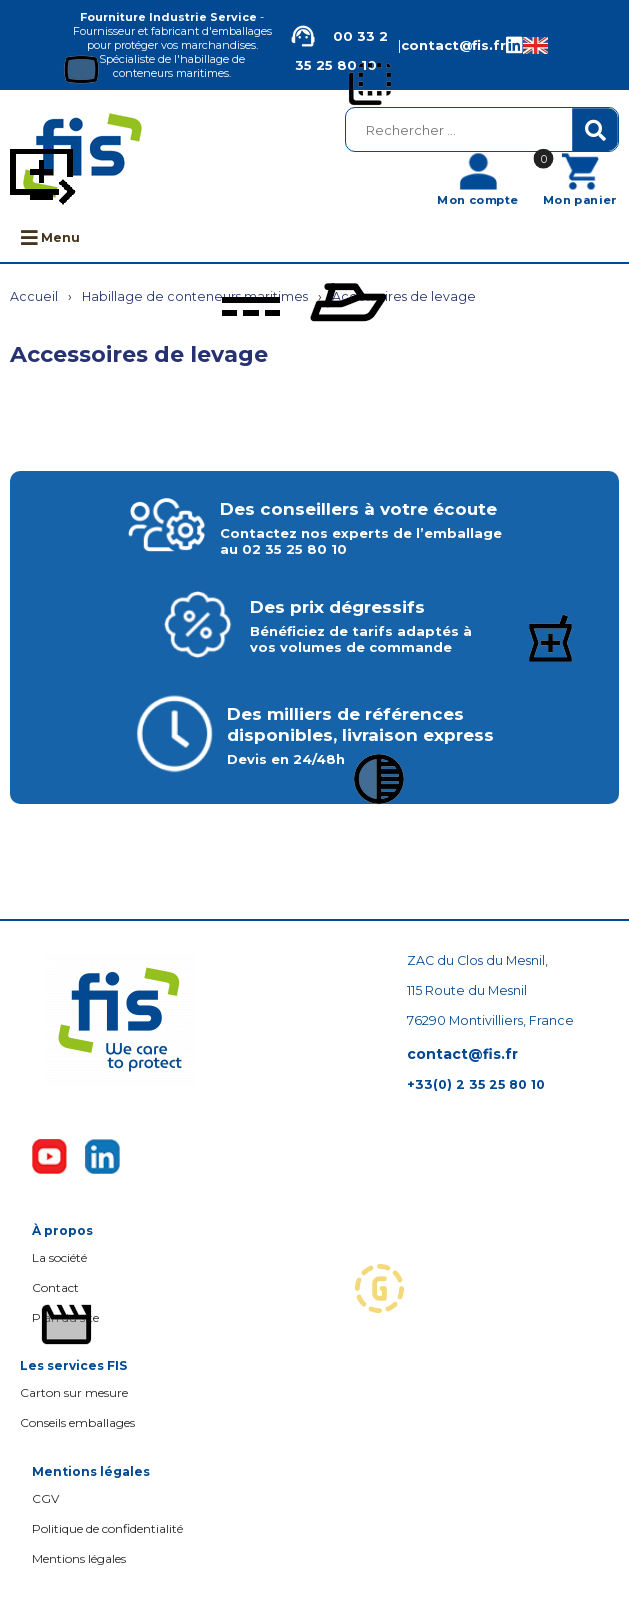 The image size is (629, 1607). What do you see at coordinates (379, 1288) in the screenshot?
I see `indicates a pending or in-progress Google connection` at bounding box center [379, 1288].